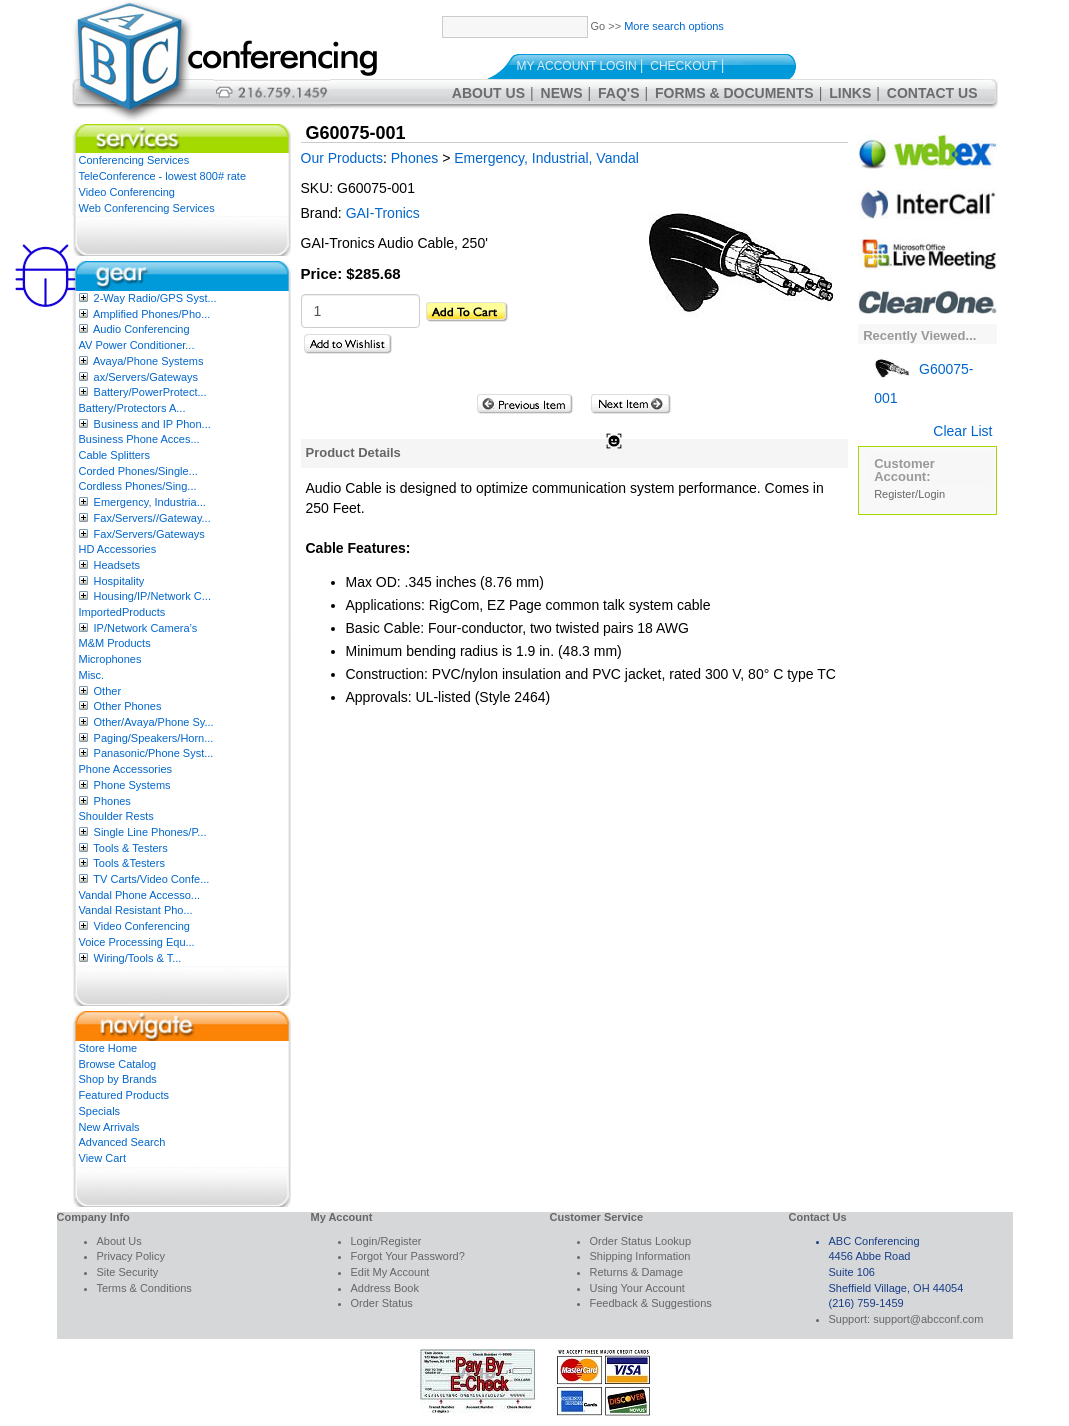 The width and height of the screenshot is (1069, 1426). Describe the element at coordinates (45, 274) in the screenshot. I see `report a bug or issue` at that location.